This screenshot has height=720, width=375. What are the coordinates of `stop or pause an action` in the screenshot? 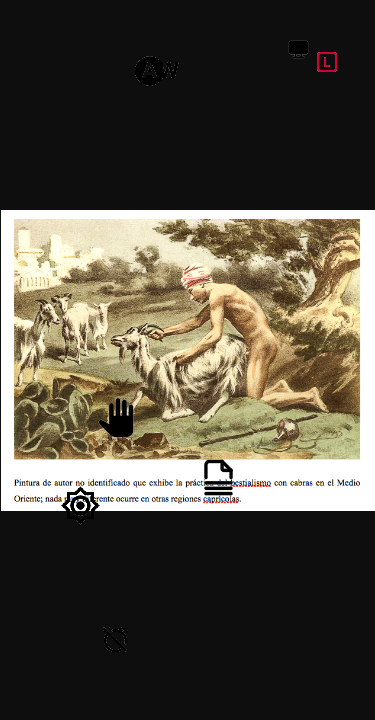 It's located at (115, 417).